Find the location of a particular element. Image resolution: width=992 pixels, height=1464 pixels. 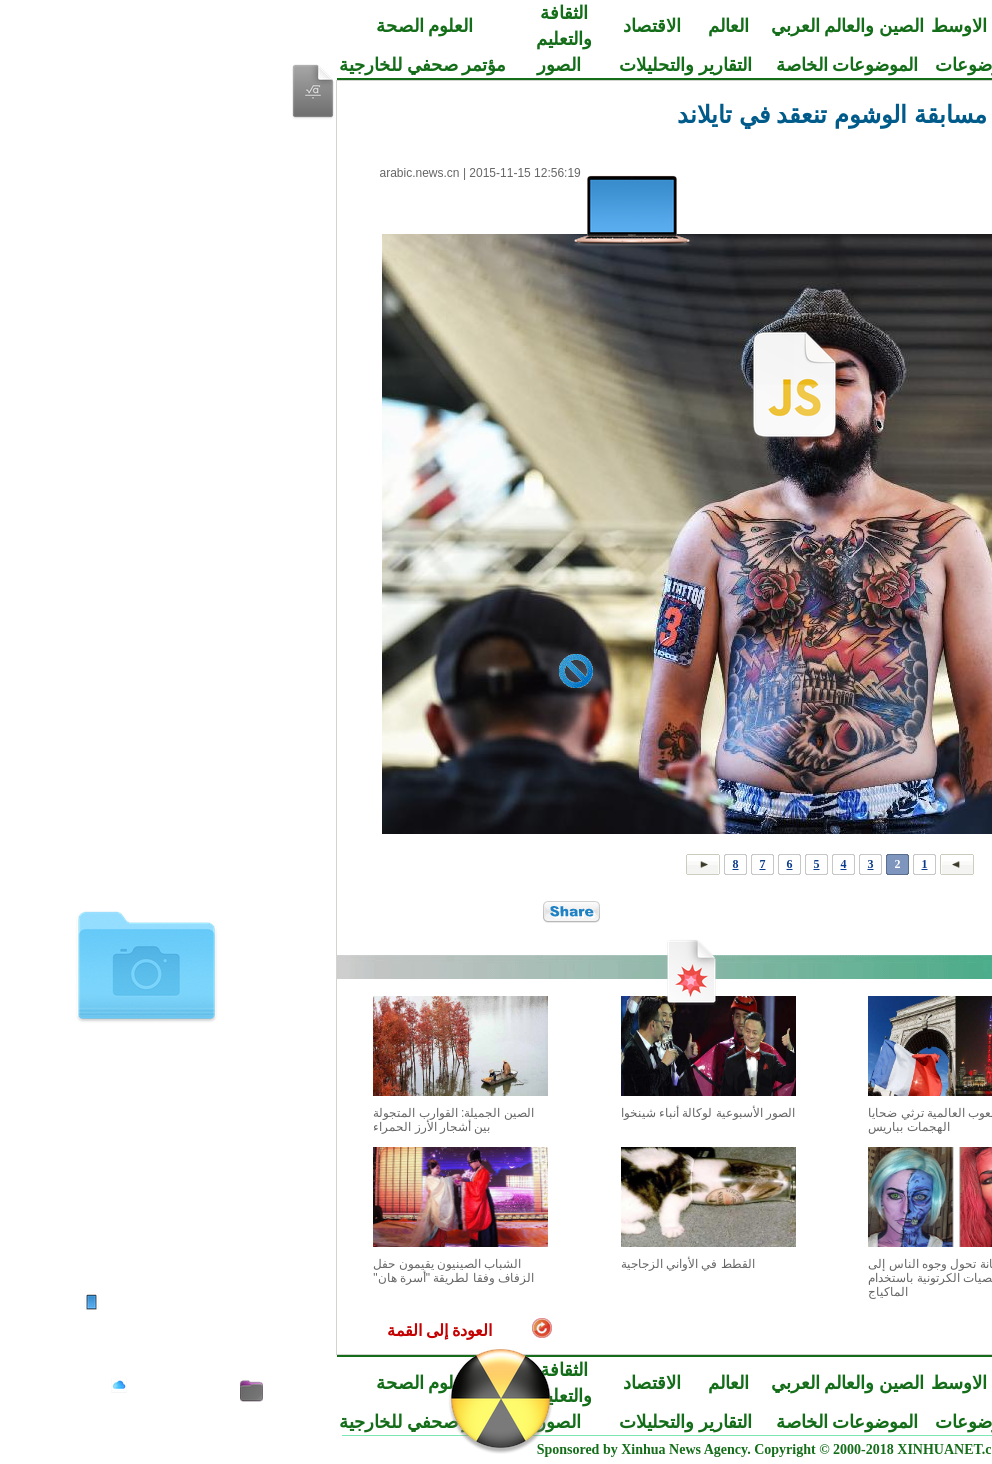

a javascript source file is located at coordinates (794, 384).